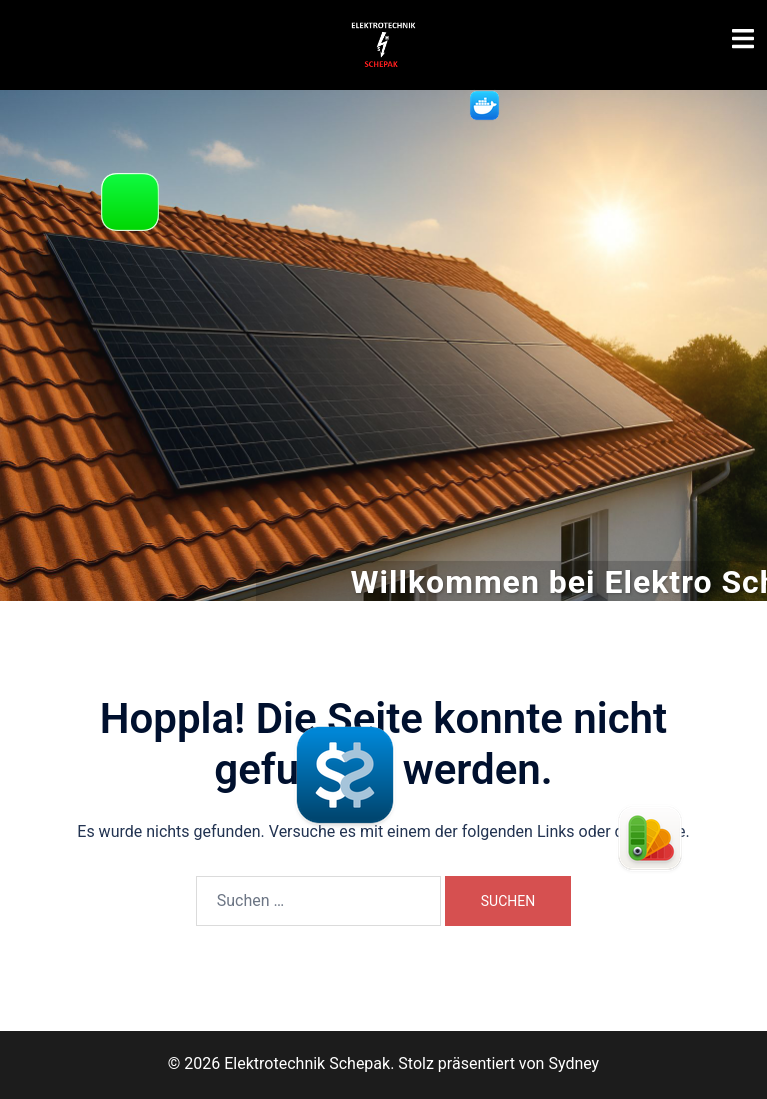 The width and height of the screenshot is (767, 1099). What do you see at coordinates (130, 202) in the screenshot?
I see `blank app icon template for customization` at bounding box center [130, 202].